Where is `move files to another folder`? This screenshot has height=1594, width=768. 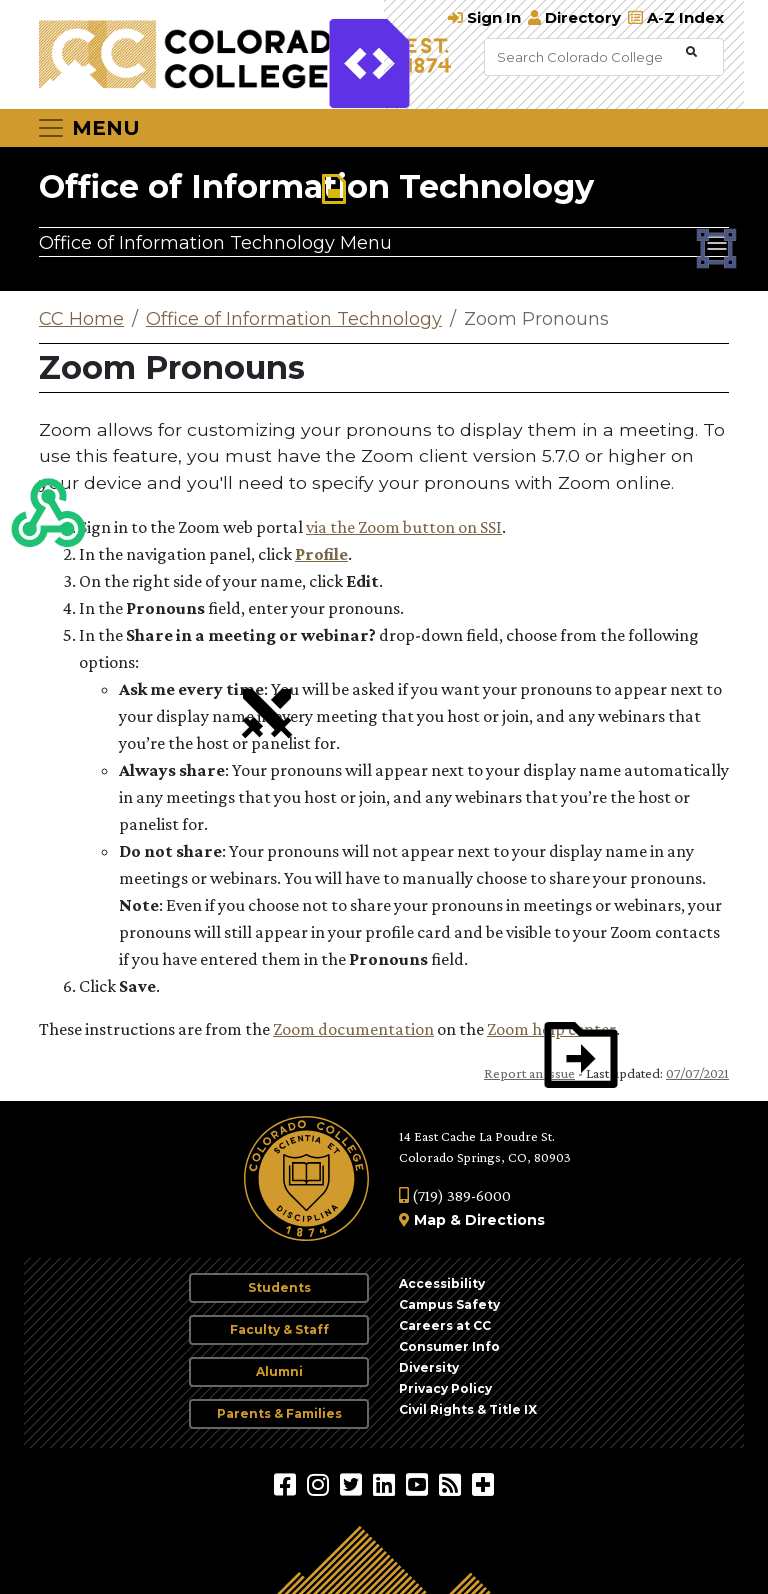 move files to another folder is located at coordinates (581, 1055).